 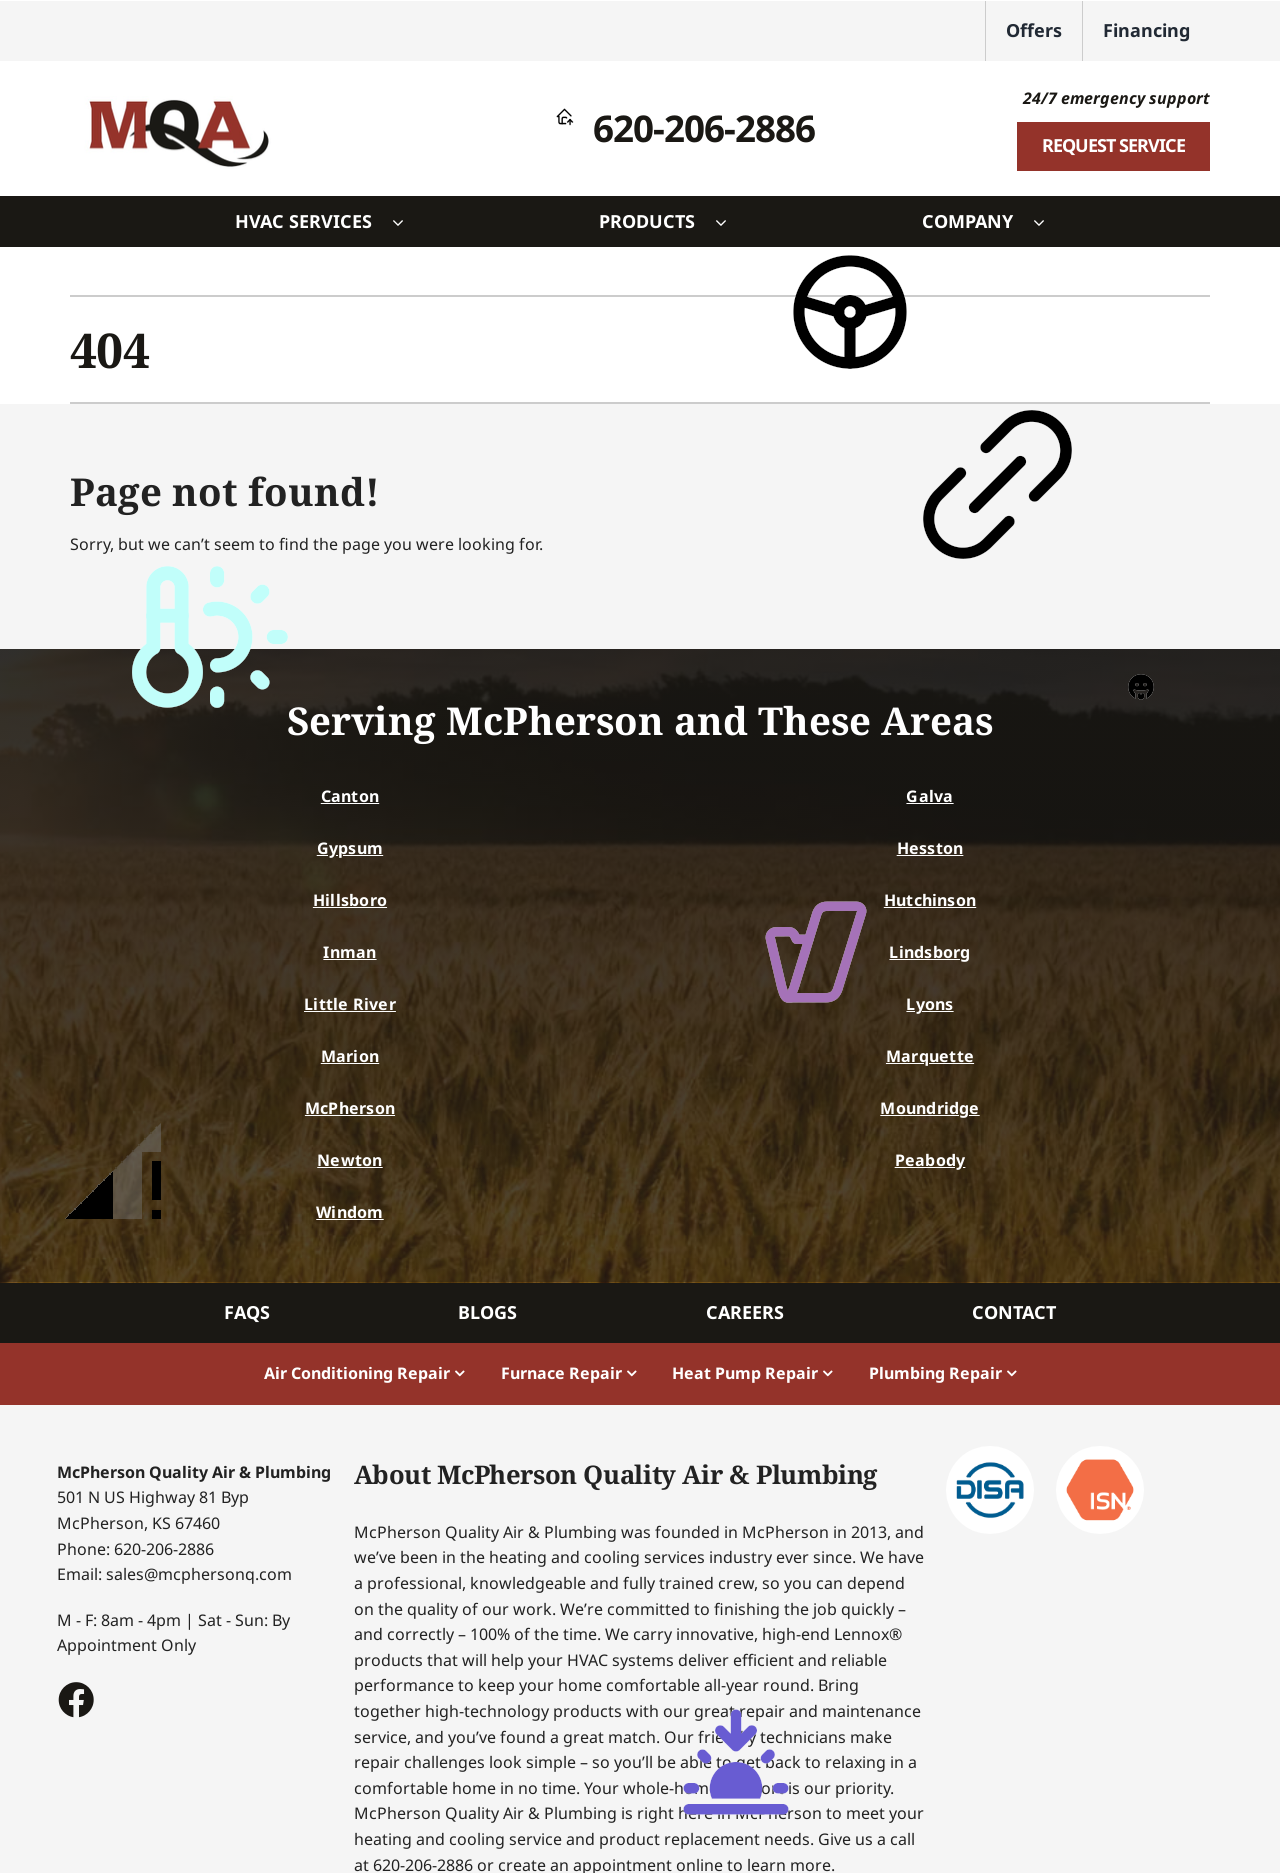 I want to click on copy link to clipboard, so click(x=997, y=484).